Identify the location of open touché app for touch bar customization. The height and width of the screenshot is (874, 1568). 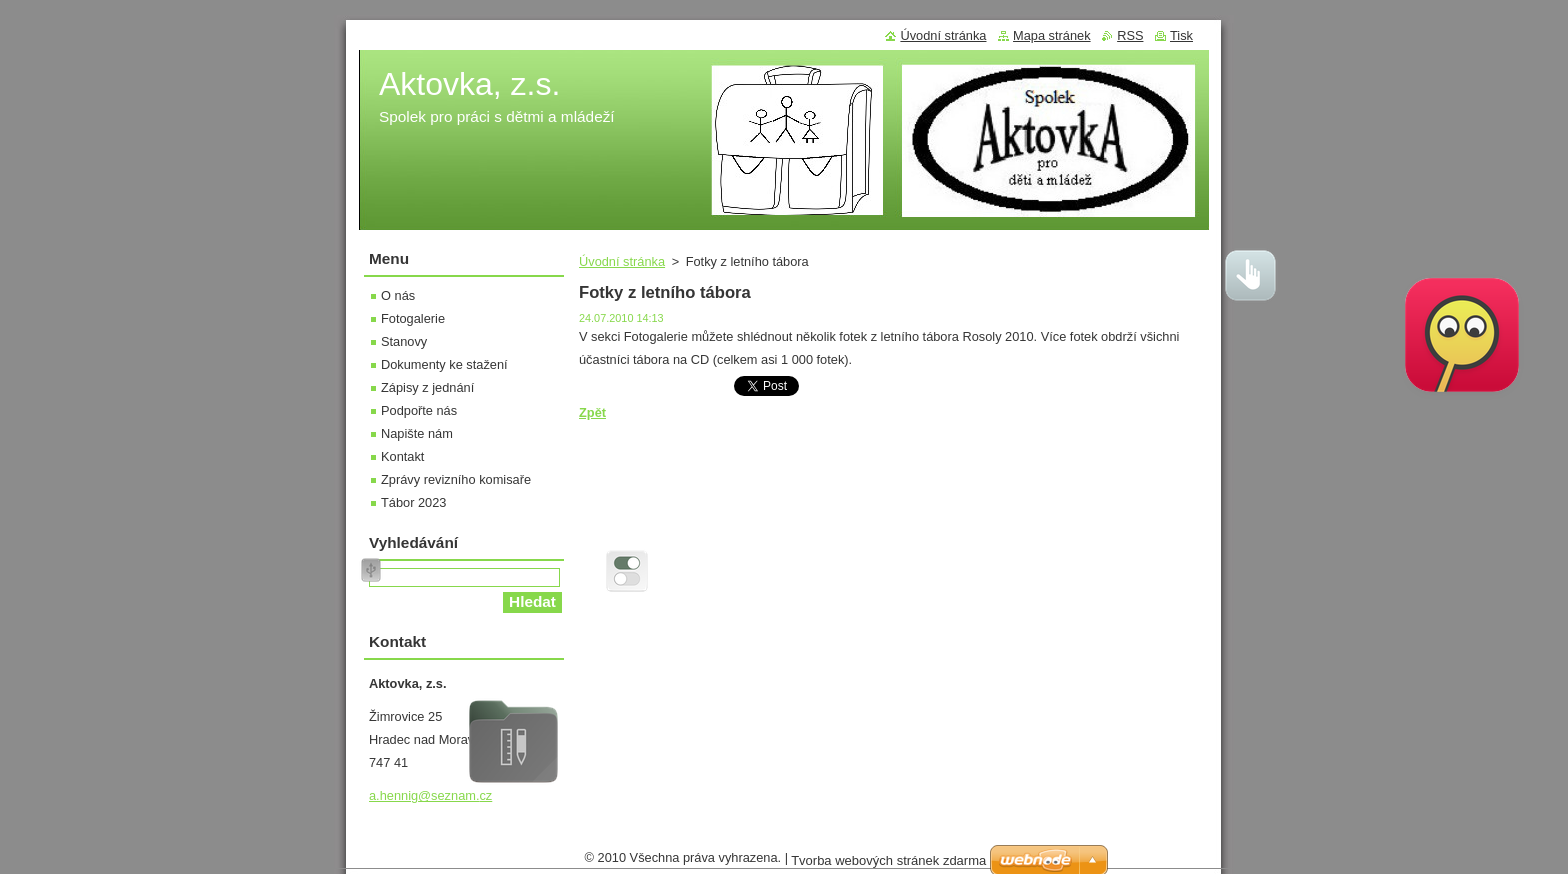
(1250, 275).